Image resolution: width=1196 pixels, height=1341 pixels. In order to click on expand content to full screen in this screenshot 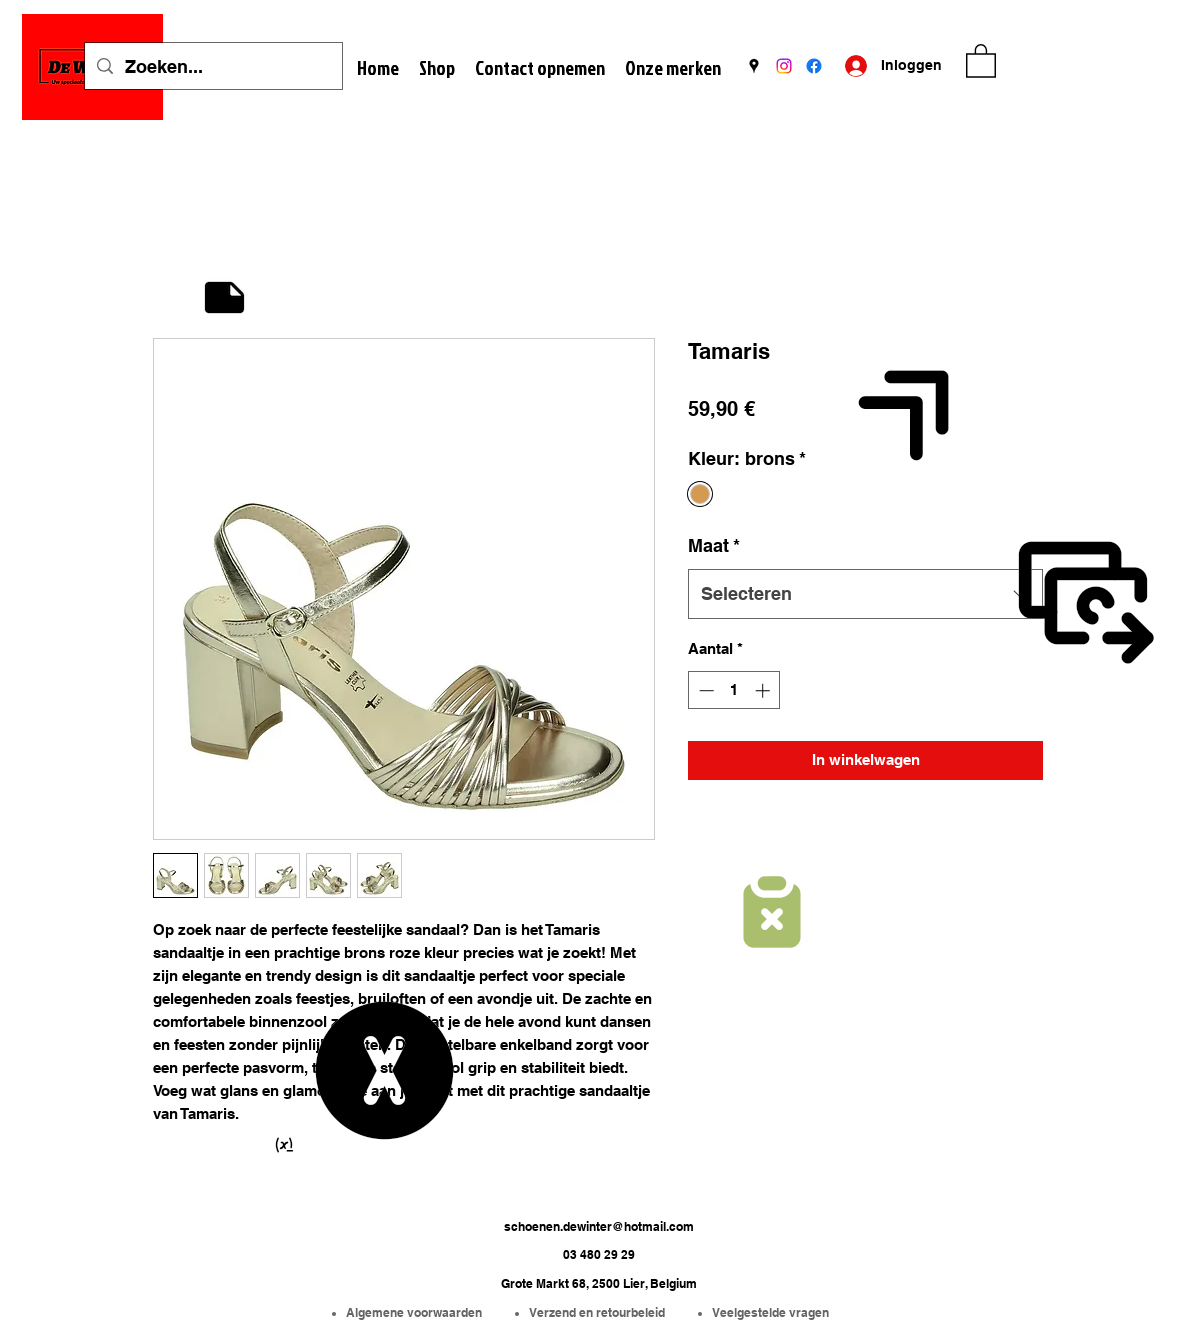, I will do `click(910, 409)`.